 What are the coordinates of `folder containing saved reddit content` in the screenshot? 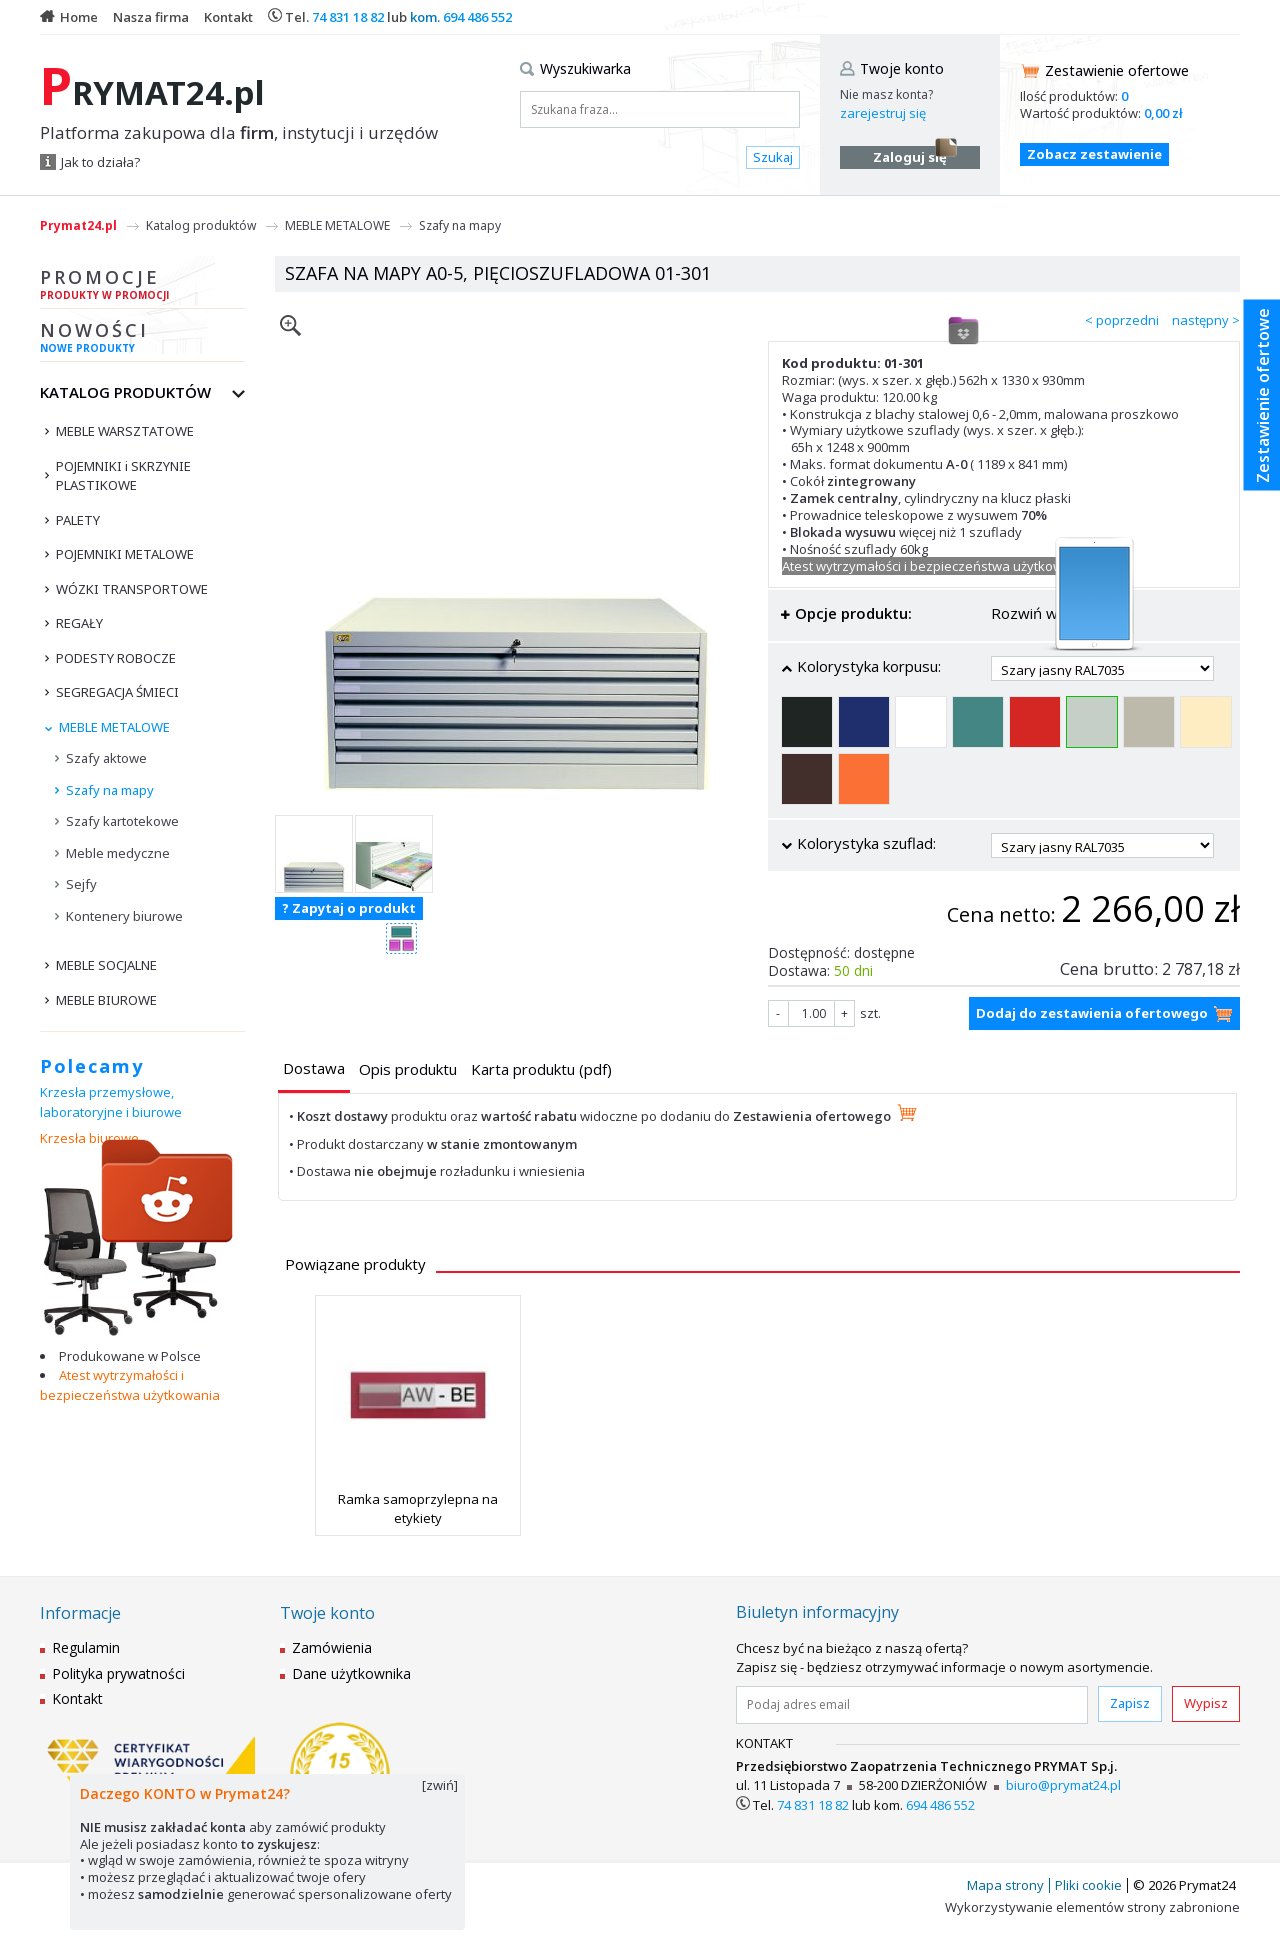 It's located at (166, 1194).